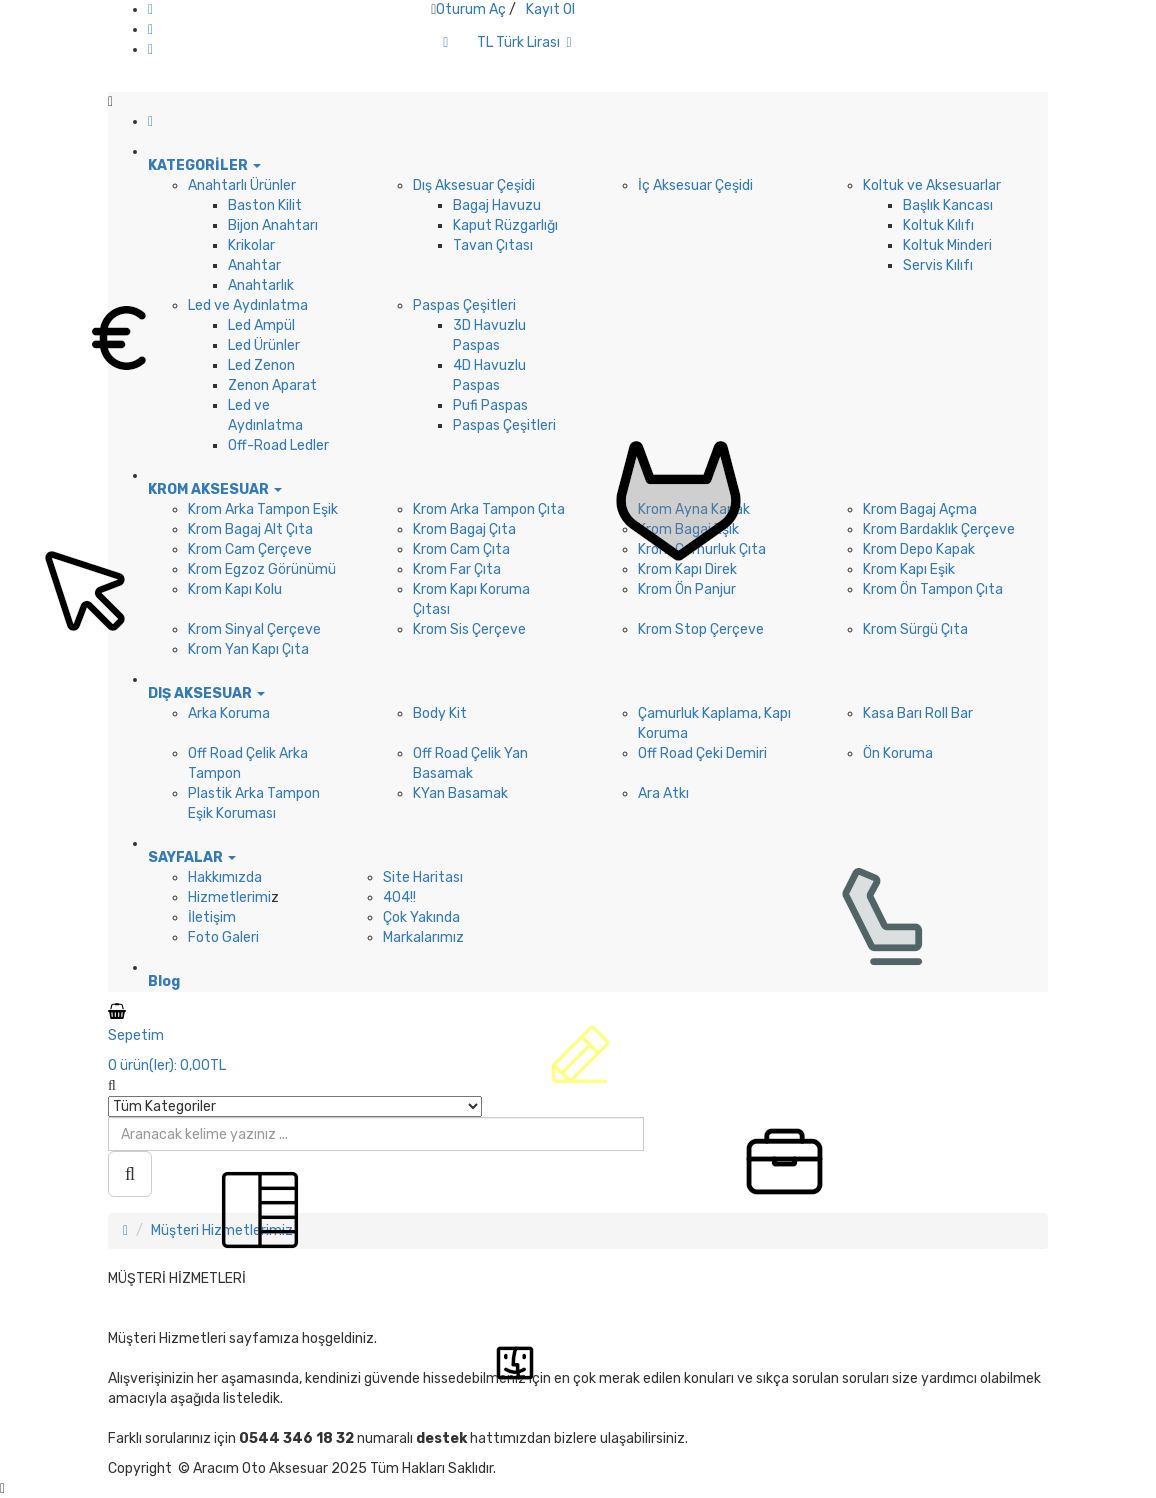 Image resolution: width=1156 pixels, height=1498 pixels. Describe the element at coordinates (579, 1055) in the screenshot. I see `edit text or content` at that location.